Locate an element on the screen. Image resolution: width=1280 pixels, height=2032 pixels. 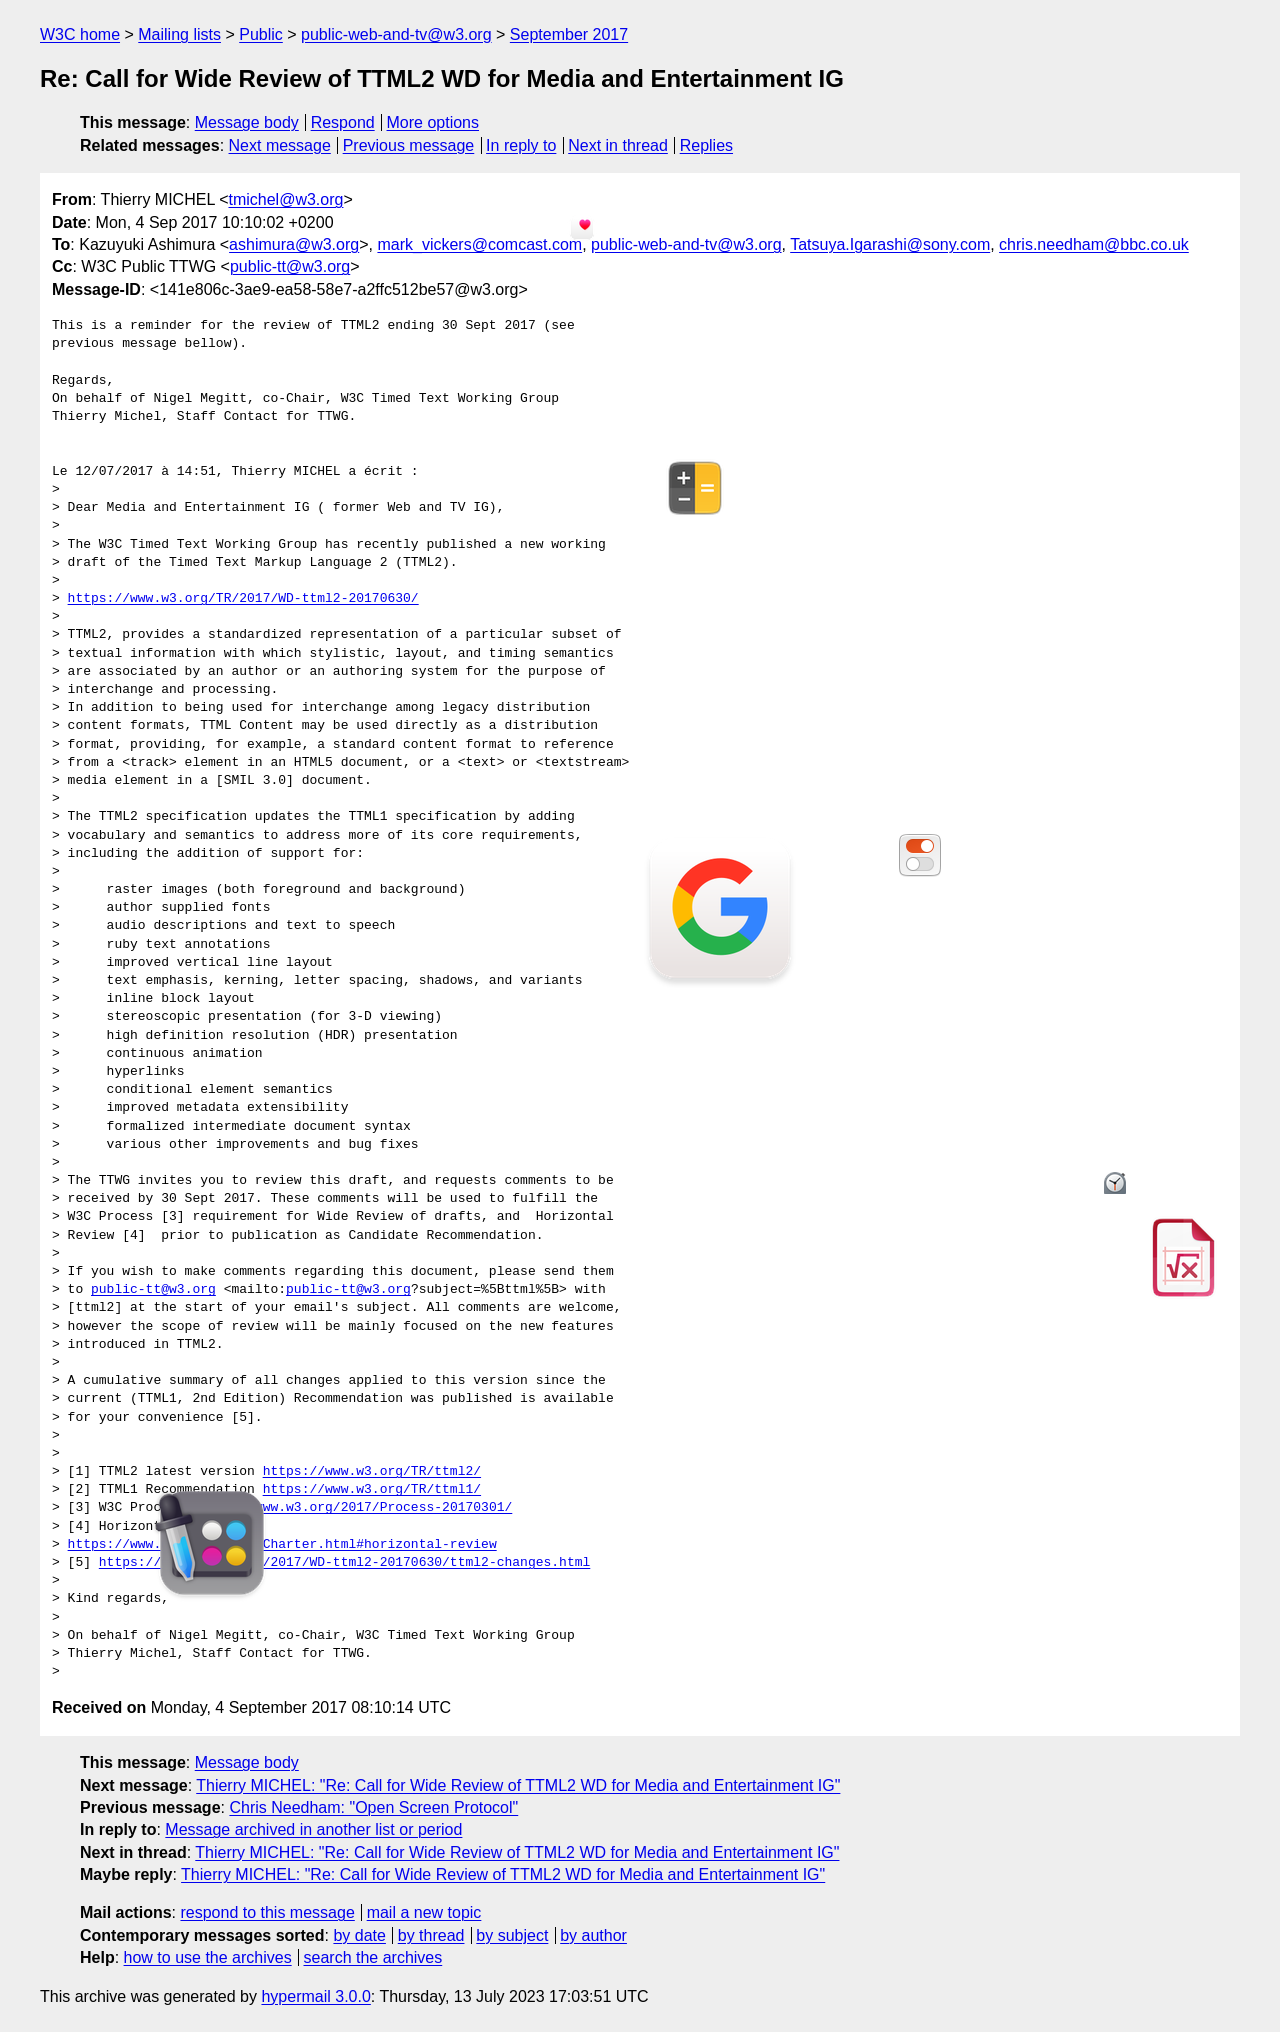
open gnome tweaks to customize system settings is located at coordinates (920, 855).